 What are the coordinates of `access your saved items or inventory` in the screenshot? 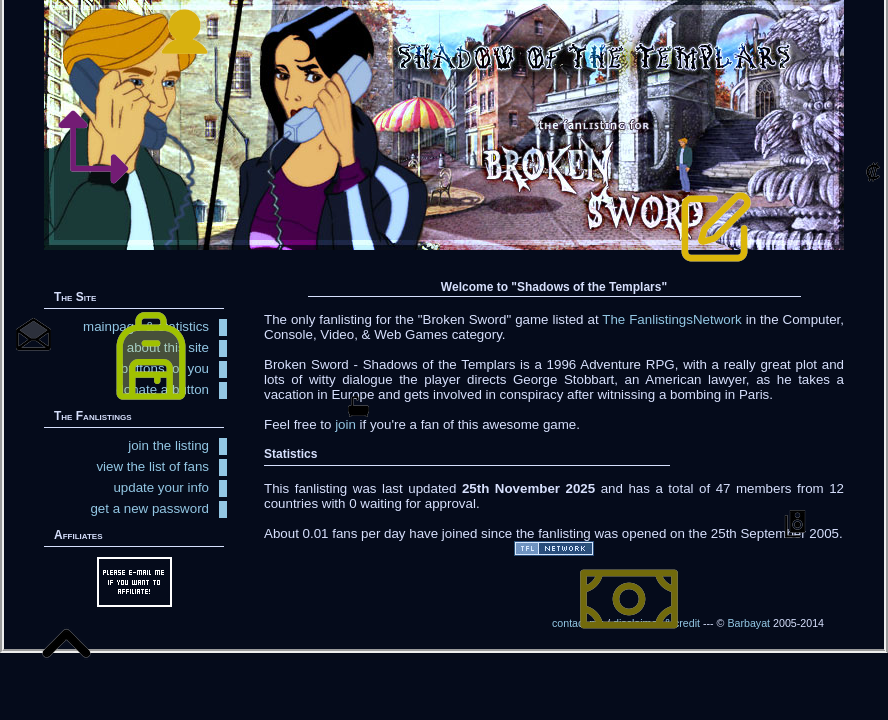 It's located at (151, 359).